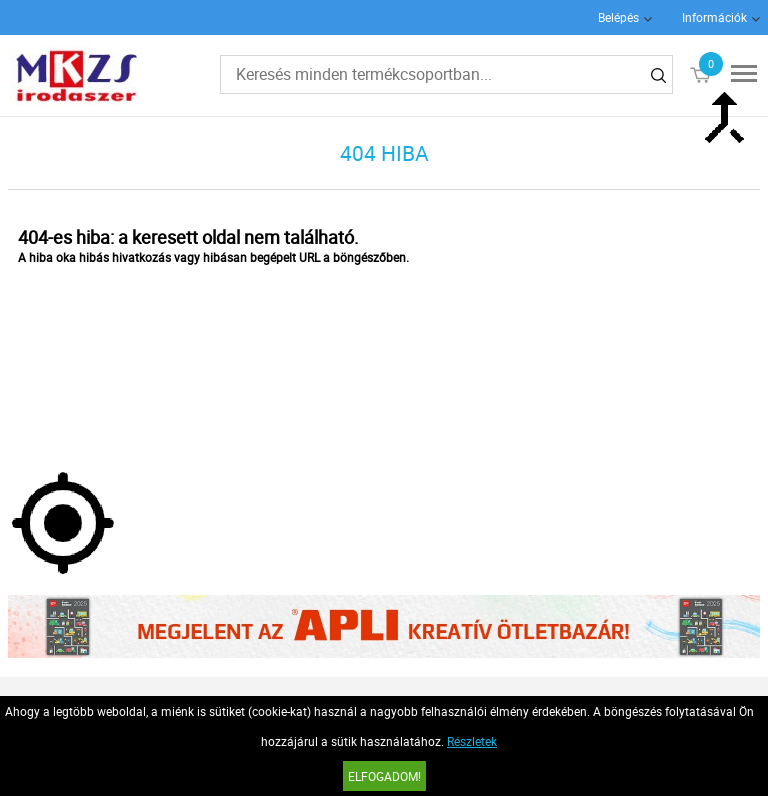  What do you see at coordinates (63, 523) in the screenshot?
I see `indicates GPS location is locked and active` at bounding box center [63, 523].